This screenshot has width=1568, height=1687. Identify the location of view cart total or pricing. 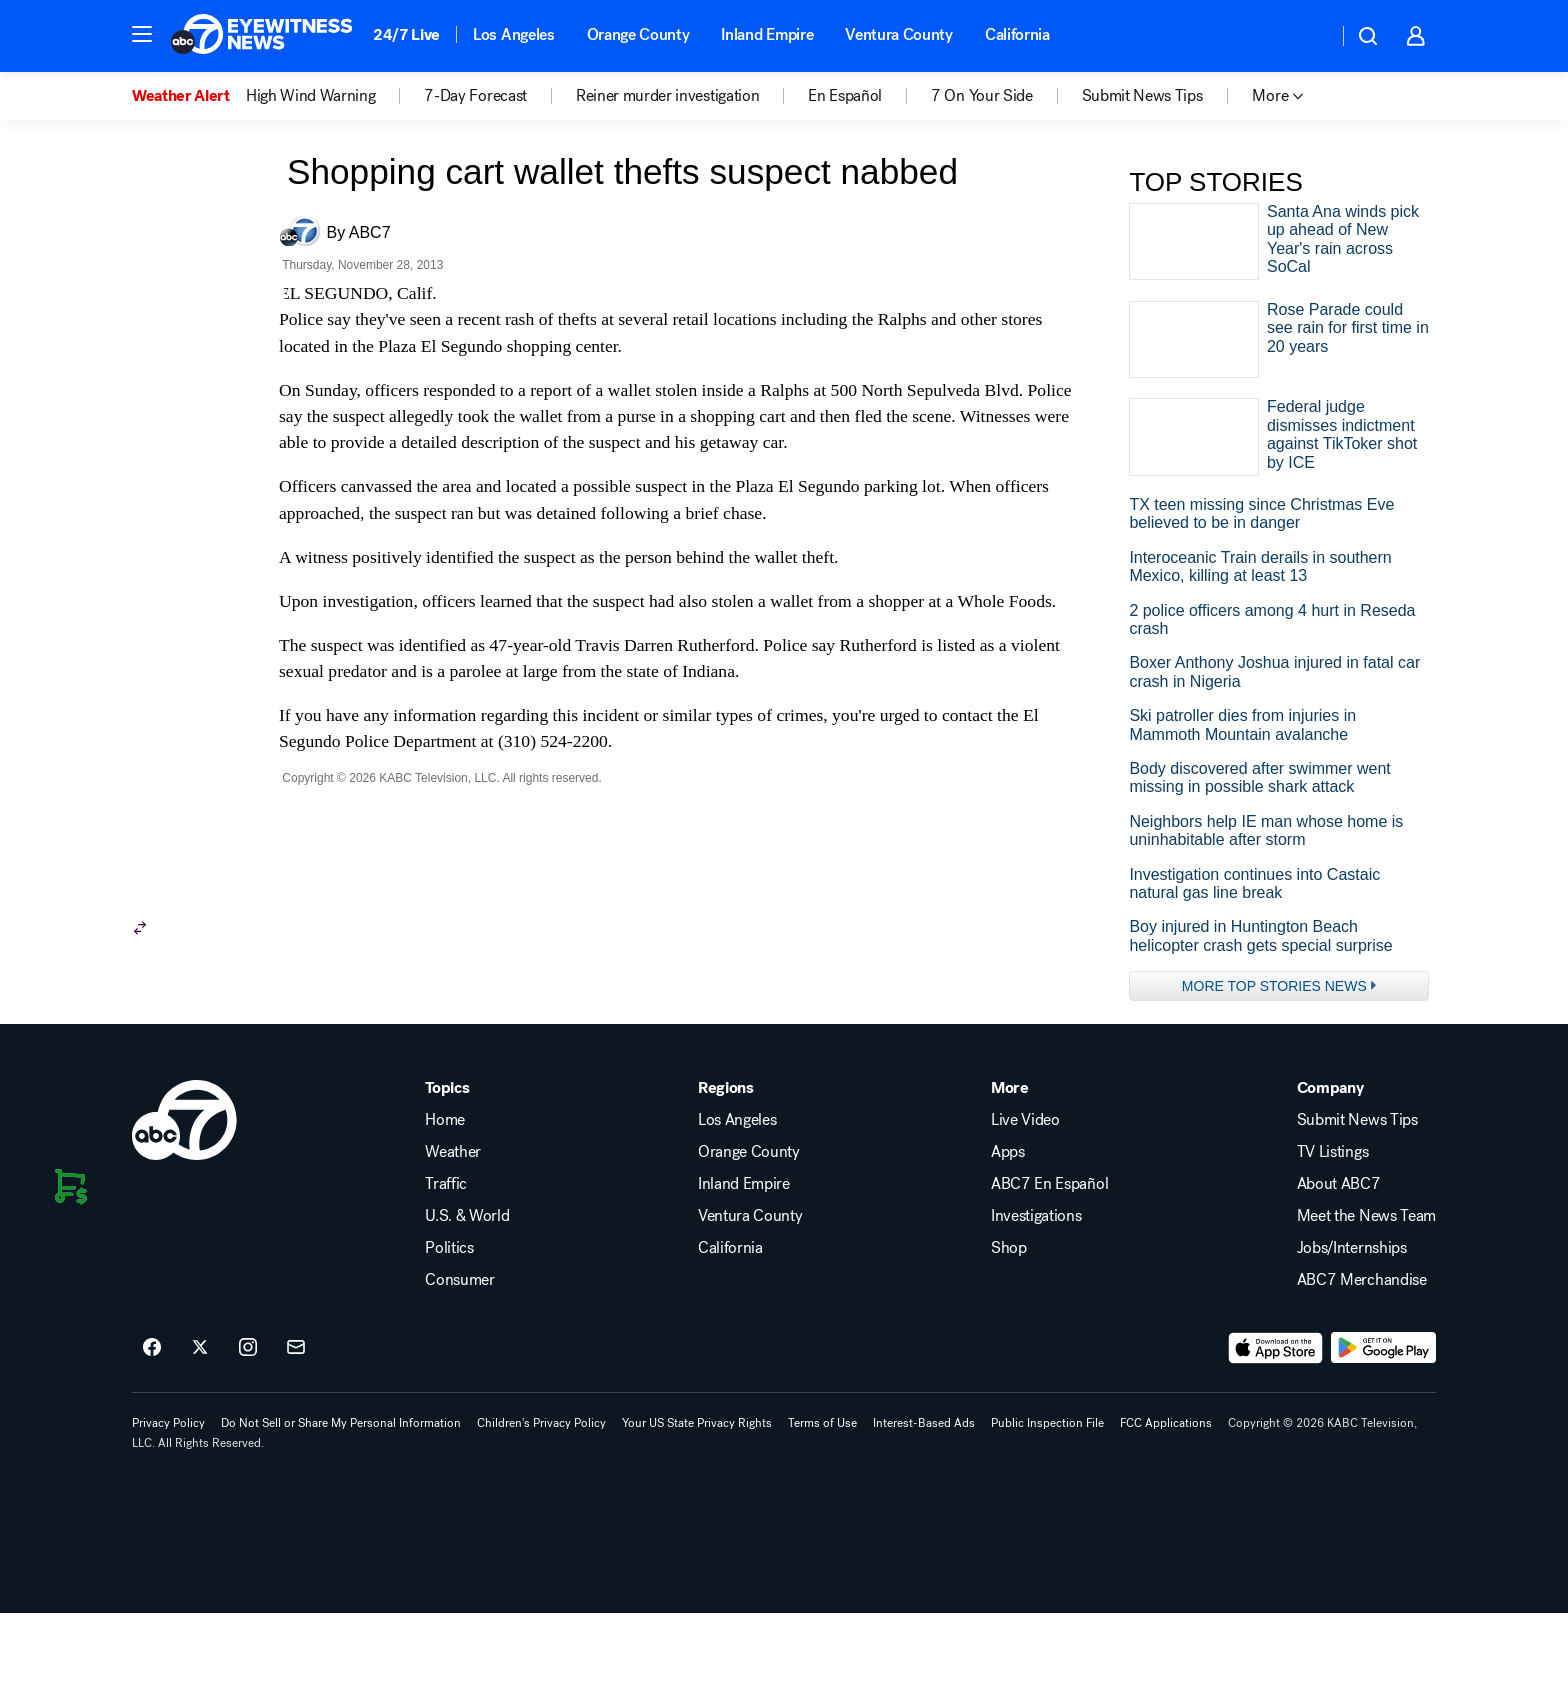
(70, 1186).